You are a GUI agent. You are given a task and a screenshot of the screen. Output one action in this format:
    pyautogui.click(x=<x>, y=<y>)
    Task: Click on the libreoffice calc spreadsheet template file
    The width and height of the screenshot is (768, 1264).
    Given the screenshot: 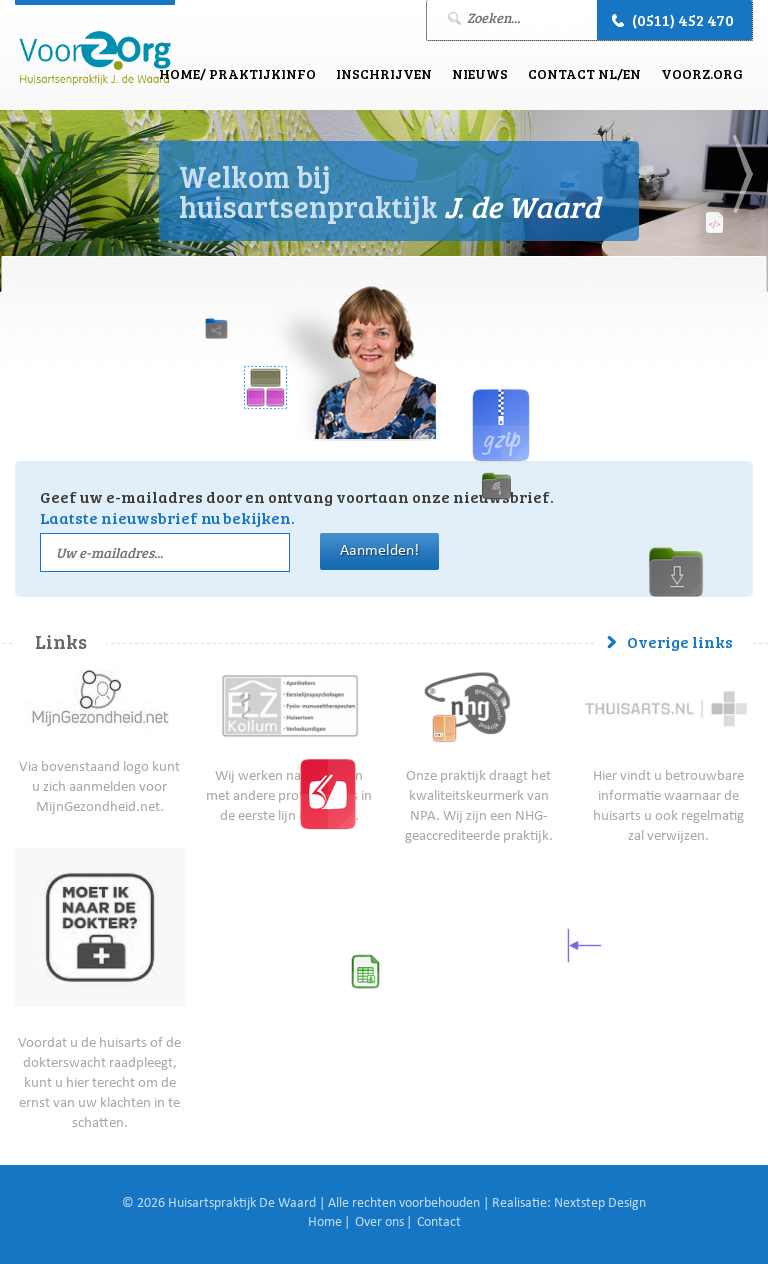 What is the action you would take?
    pyautogui.click(x=365, y=971)
    